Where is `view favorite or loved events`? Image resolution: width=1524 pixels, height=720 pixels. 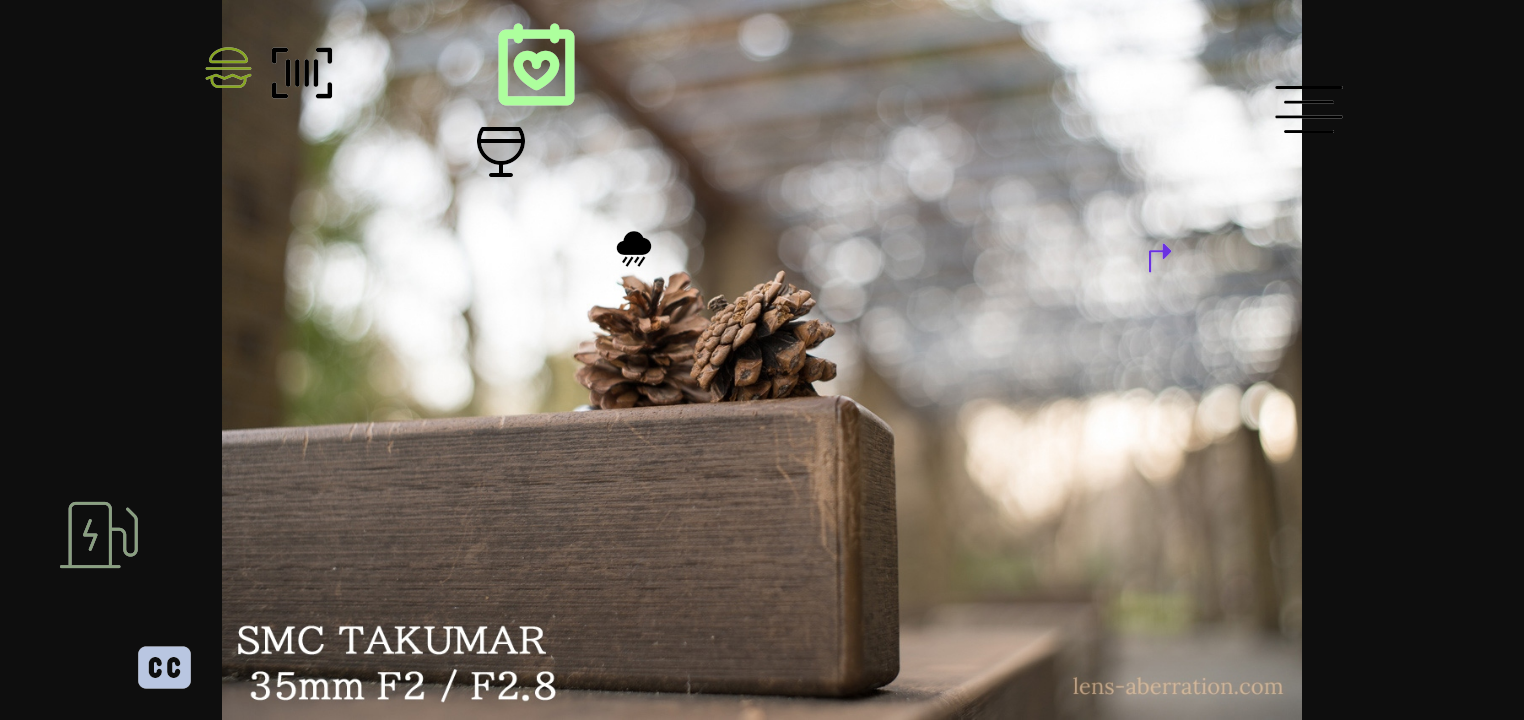 view favorite or loved events is located at coordinates (536, 67).